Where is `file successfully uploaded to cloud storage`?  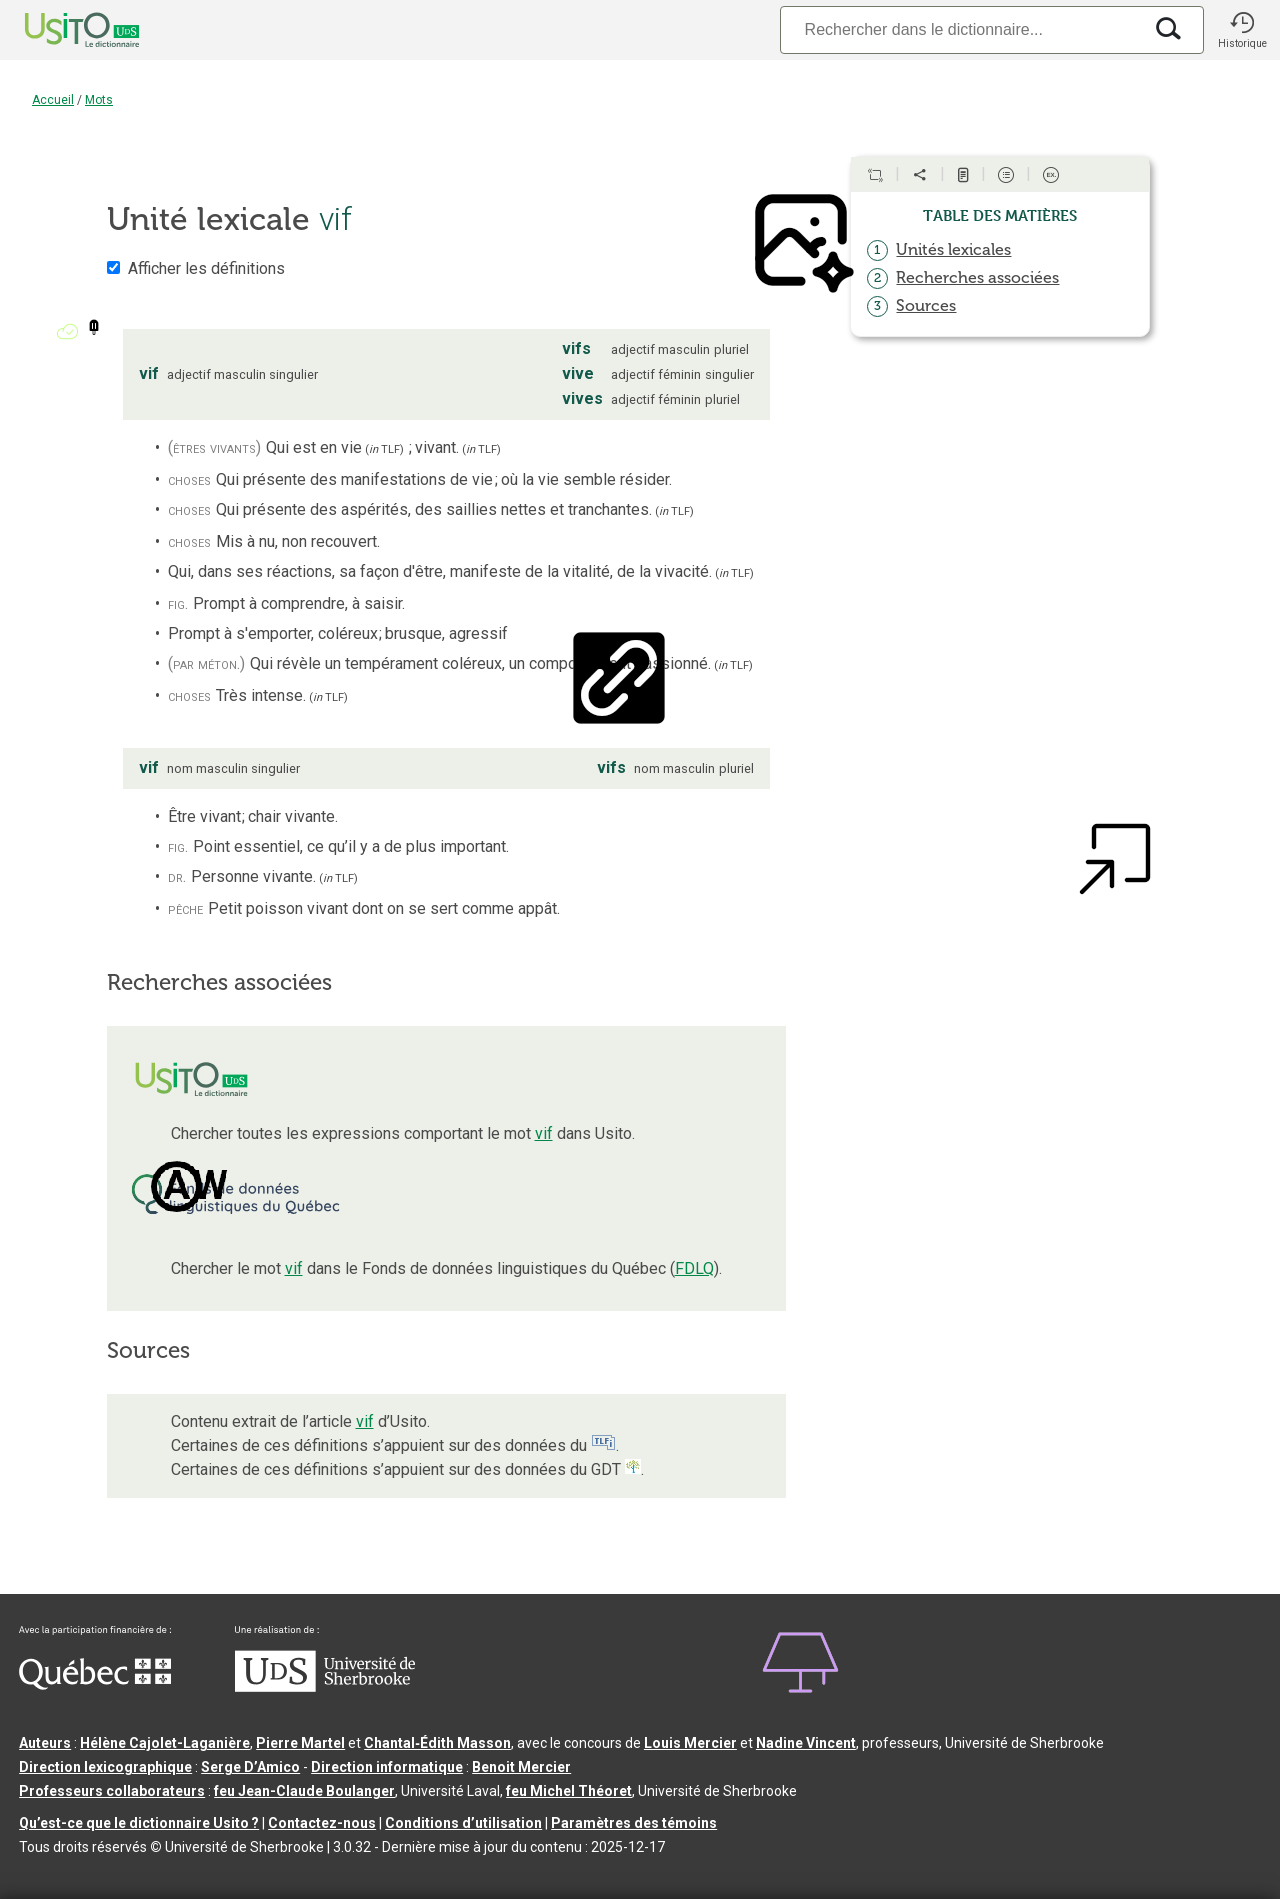
file successfully uploaded to cloud storage is located at coordinates (67, 331).